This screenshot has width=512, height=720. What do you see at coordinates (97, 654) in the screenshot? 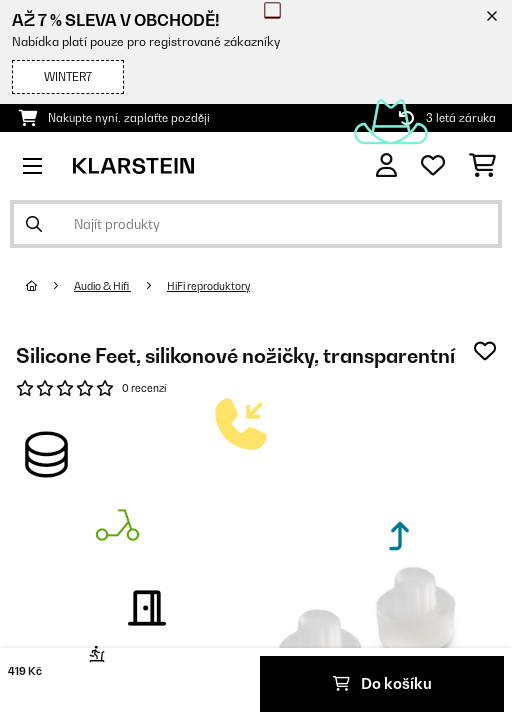
I see `access fitness or workout tracking features` at bounding box center [97, 654].